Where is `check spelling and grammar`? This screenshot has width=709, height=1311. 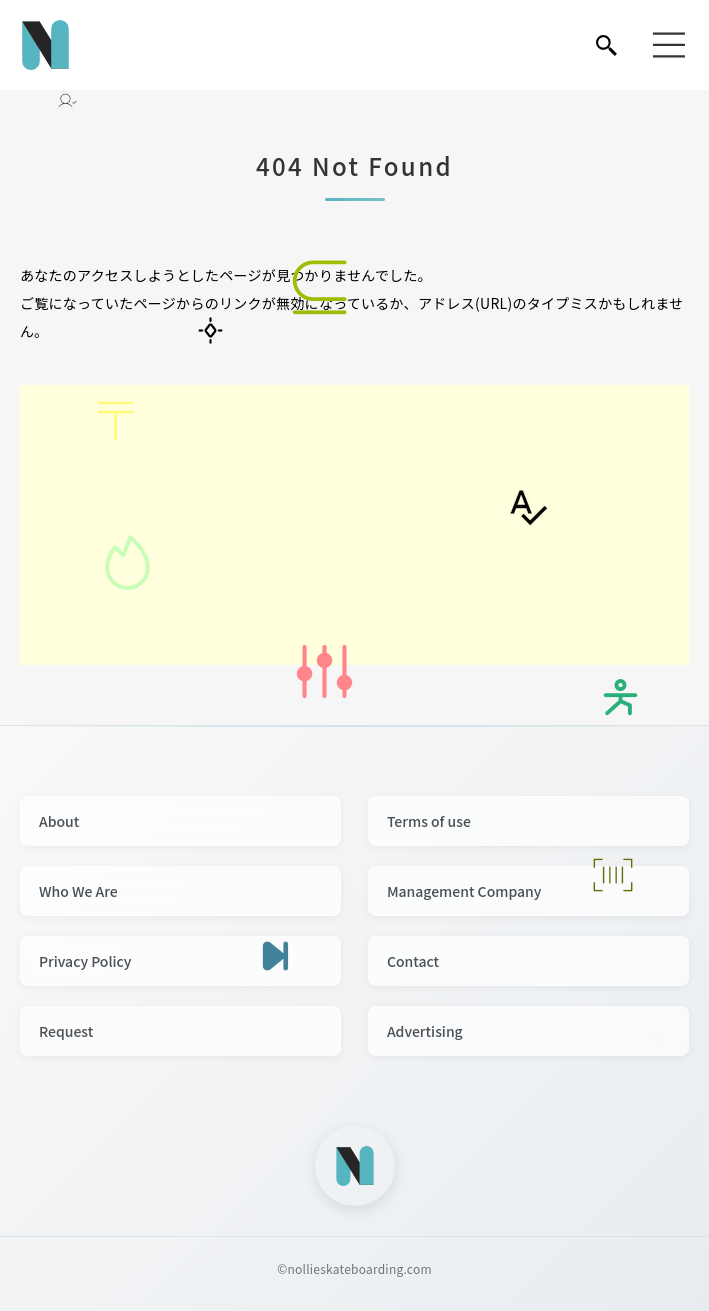 check spelling and grammar is located at coordinates (527, 506).